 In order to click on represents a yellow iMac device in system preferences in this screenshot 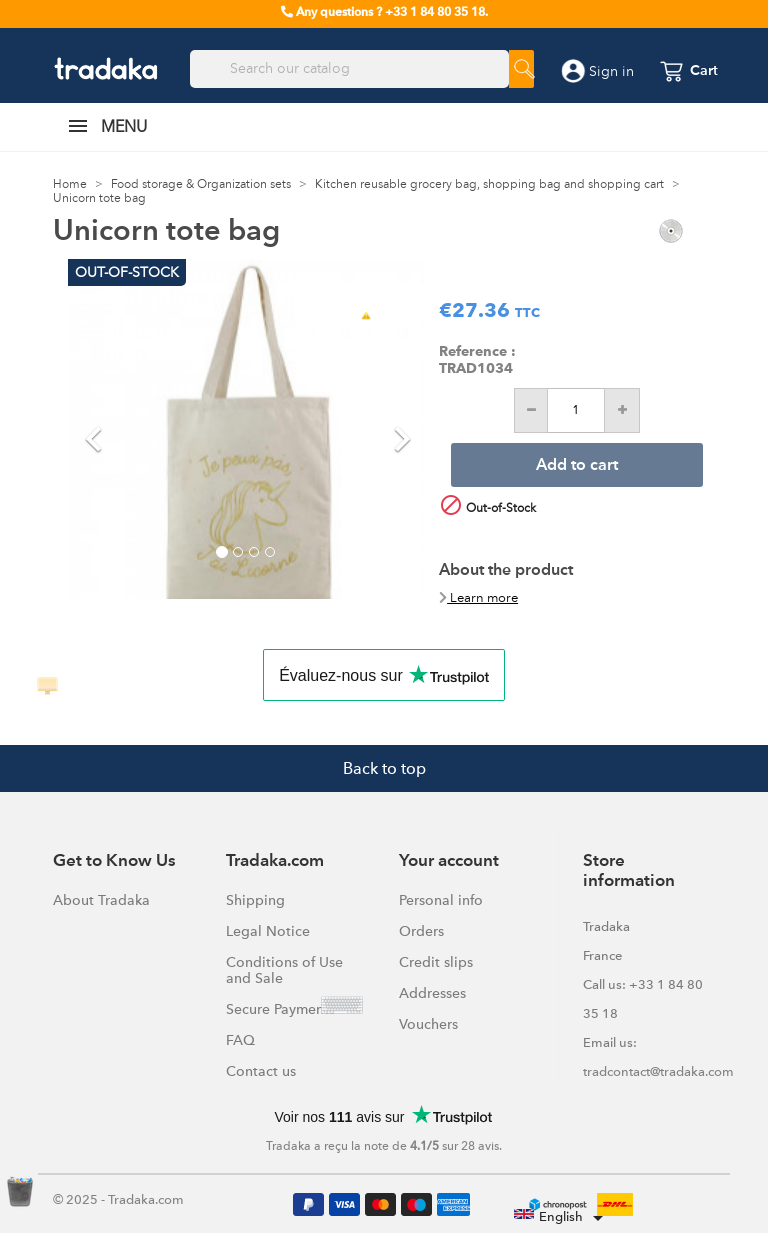, I will do `click(47, 685)`.